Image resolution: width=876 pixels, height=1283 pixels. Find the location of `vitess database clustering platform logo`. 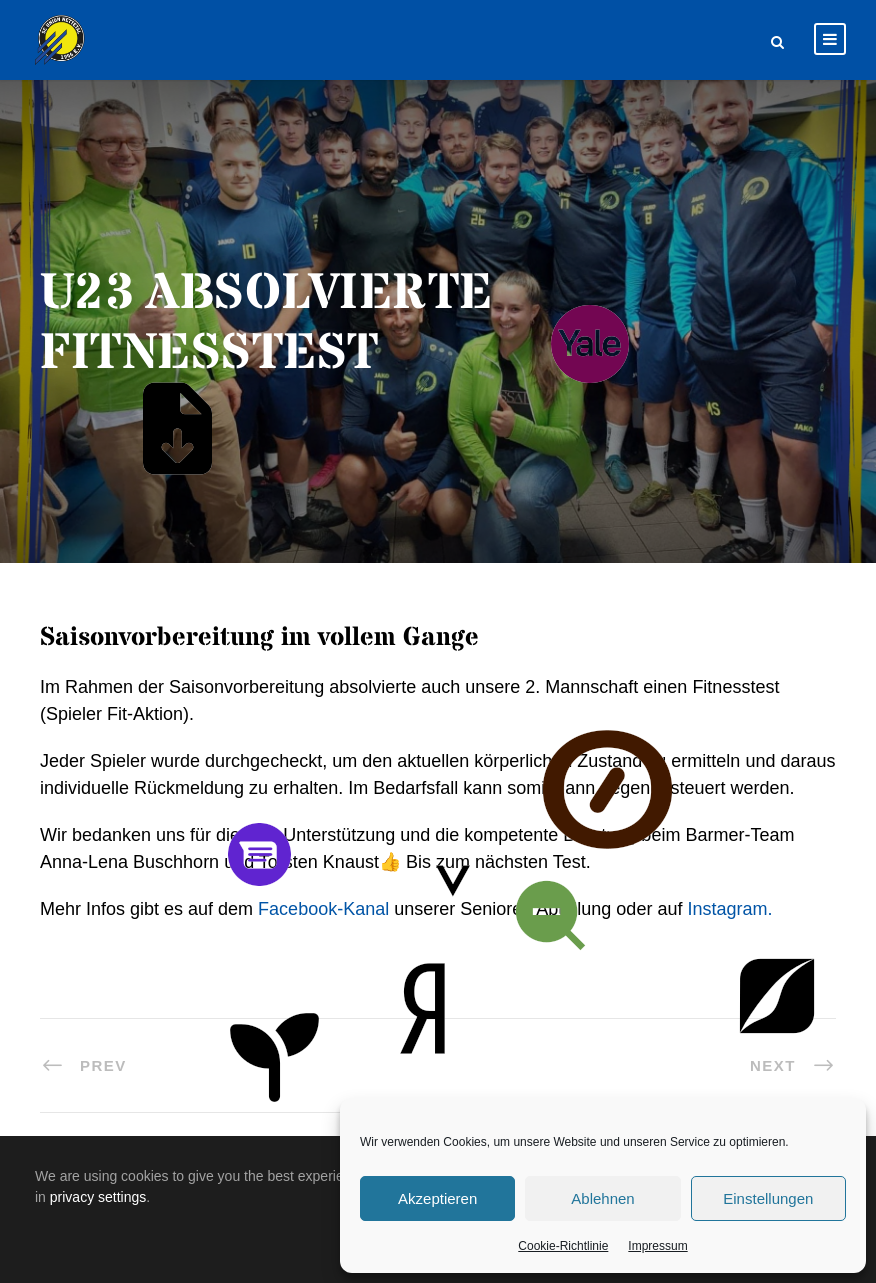

vitess database clustering platform logo is located at coordinates (453, 881).